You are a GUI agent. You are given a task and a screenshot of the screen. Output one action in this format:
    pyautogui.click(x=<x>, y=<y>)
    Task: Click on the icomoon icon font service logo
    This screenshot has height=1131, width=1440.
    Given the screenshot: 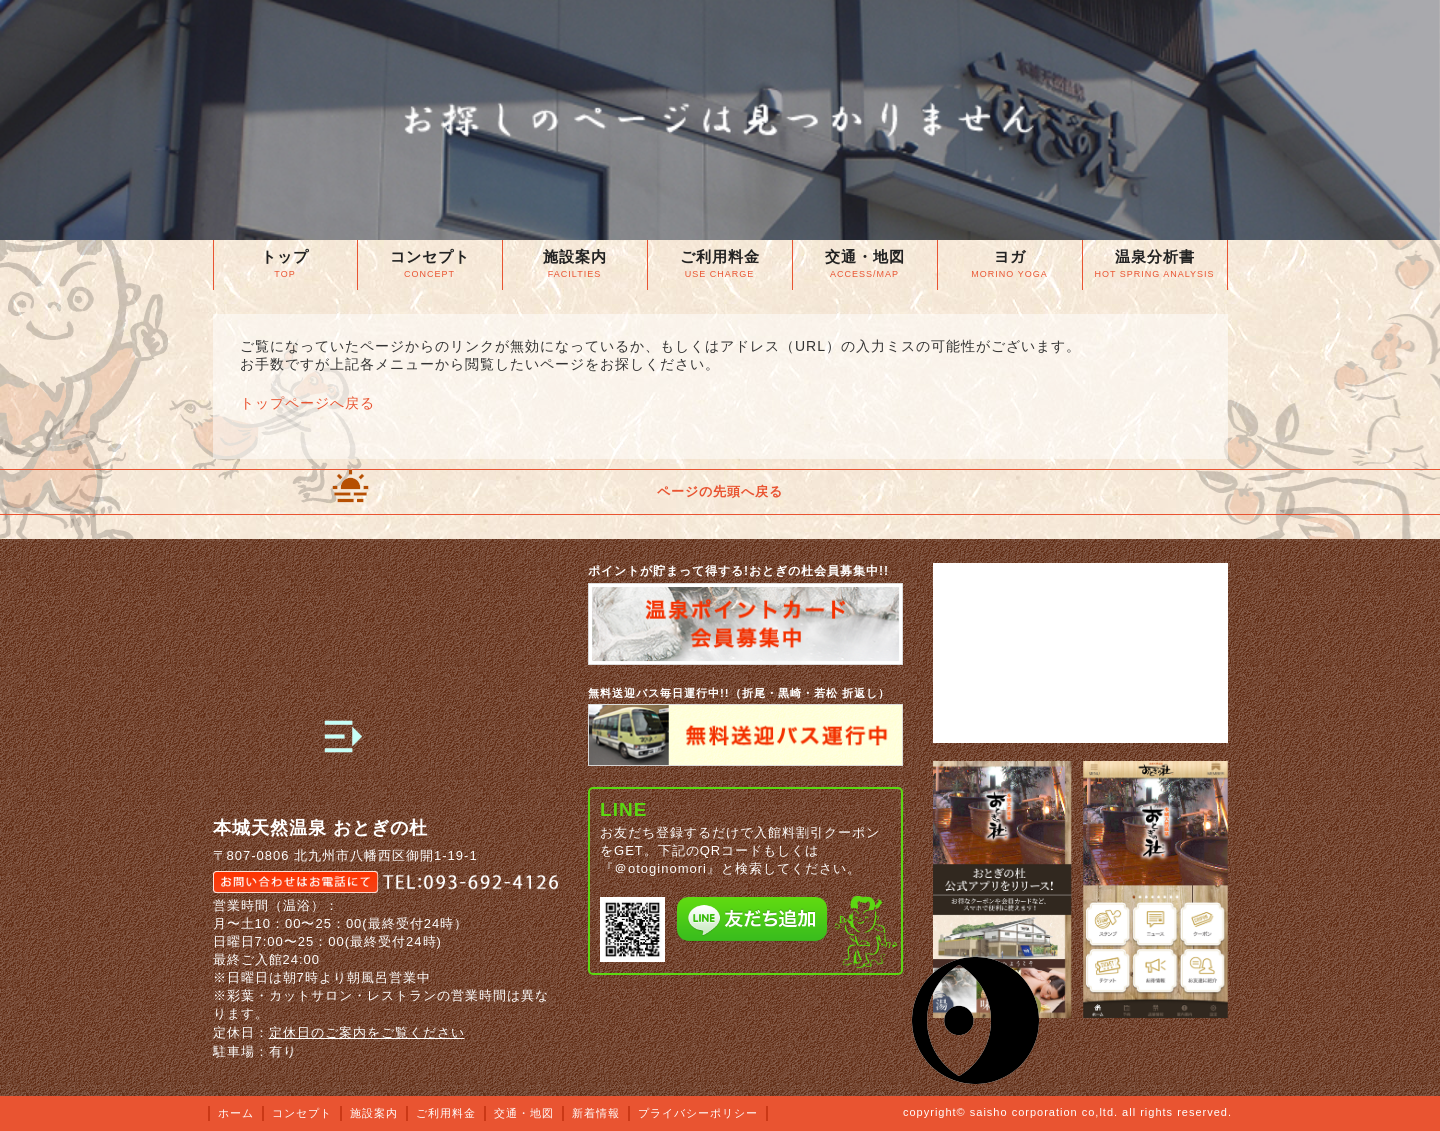 What is the action you would take?
    pyautogui.click(x=975, y=1020)
    